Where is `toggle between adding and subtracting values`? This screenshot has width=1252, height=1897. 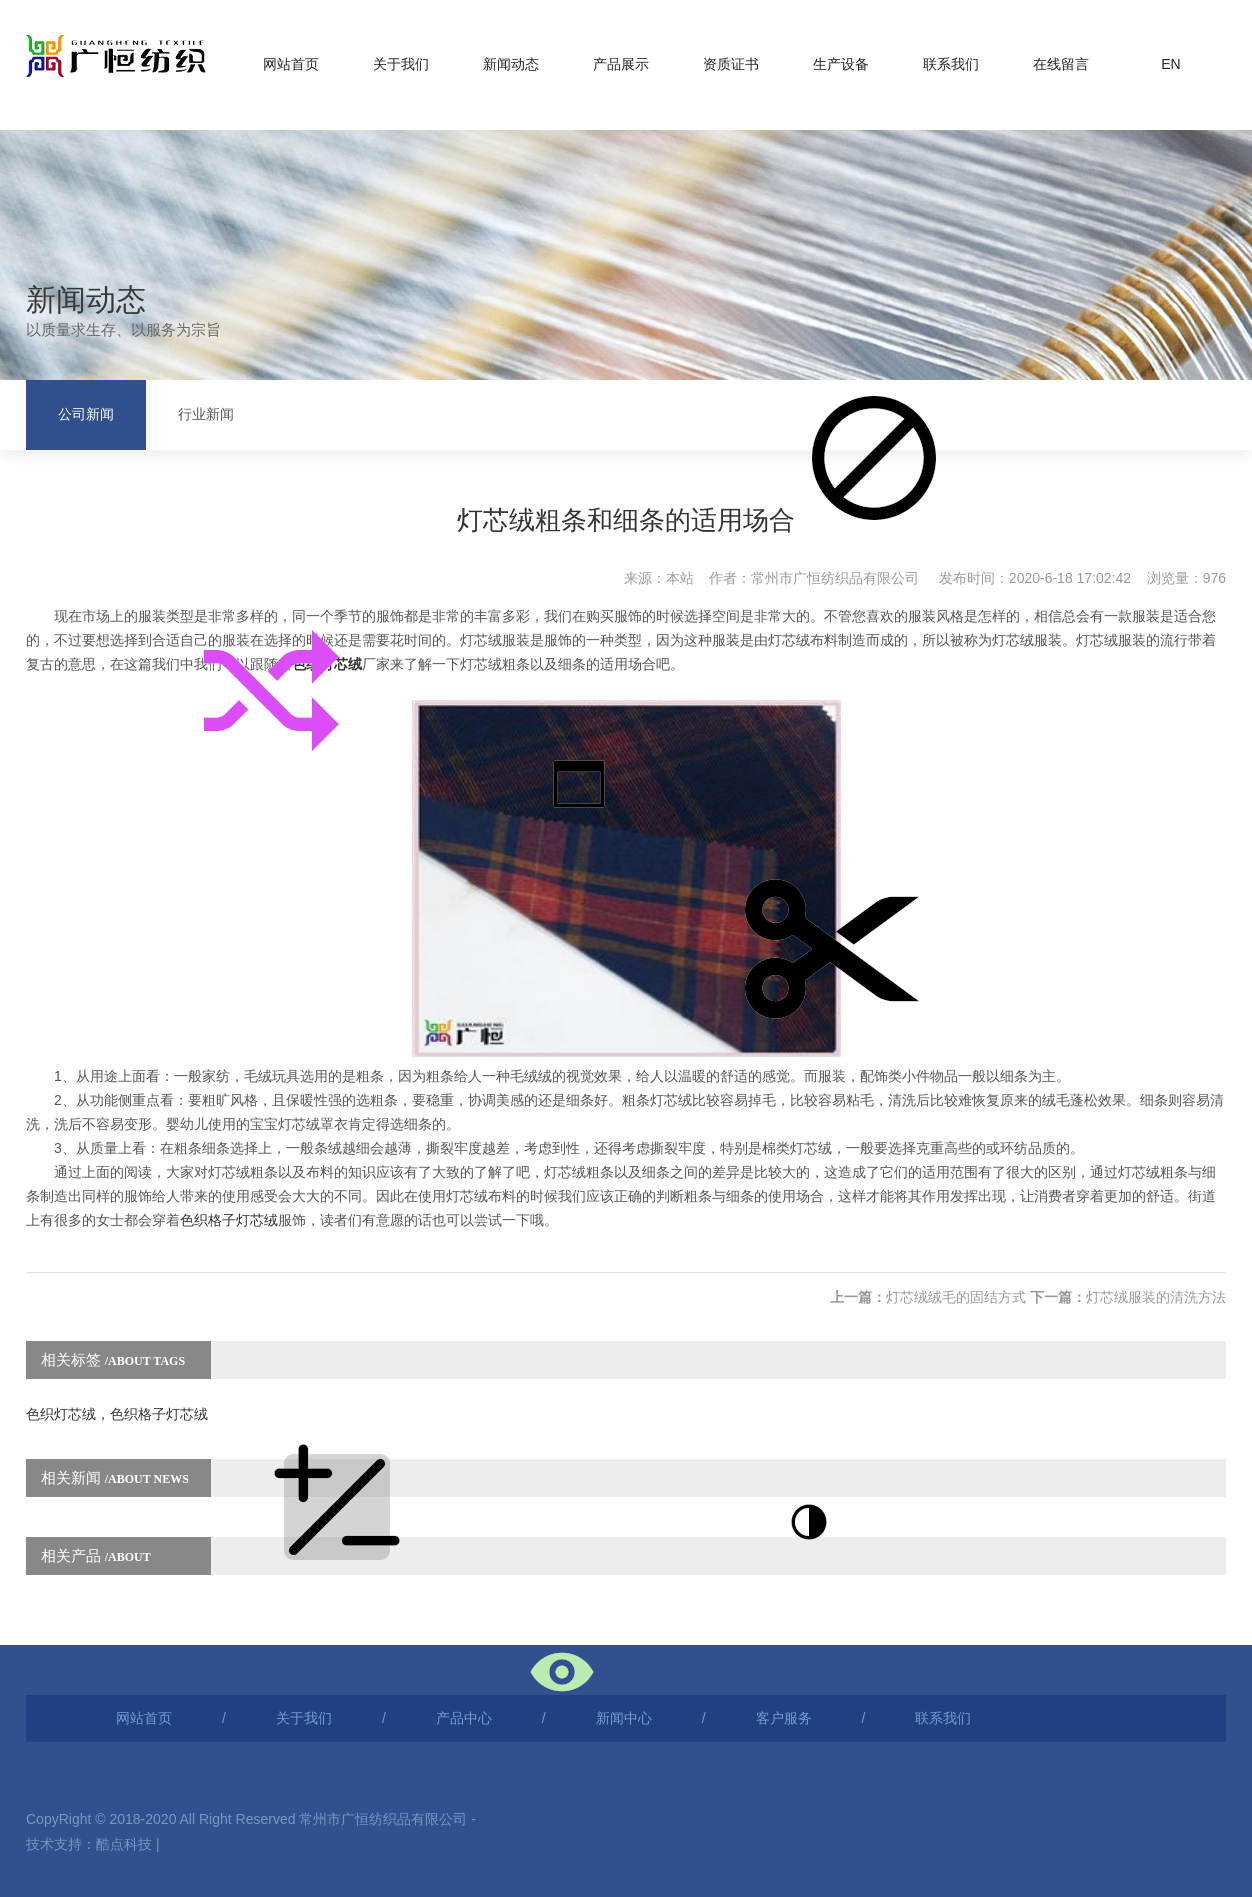 toggle between adding and subtracting values is located at coordinates (337, 1507).